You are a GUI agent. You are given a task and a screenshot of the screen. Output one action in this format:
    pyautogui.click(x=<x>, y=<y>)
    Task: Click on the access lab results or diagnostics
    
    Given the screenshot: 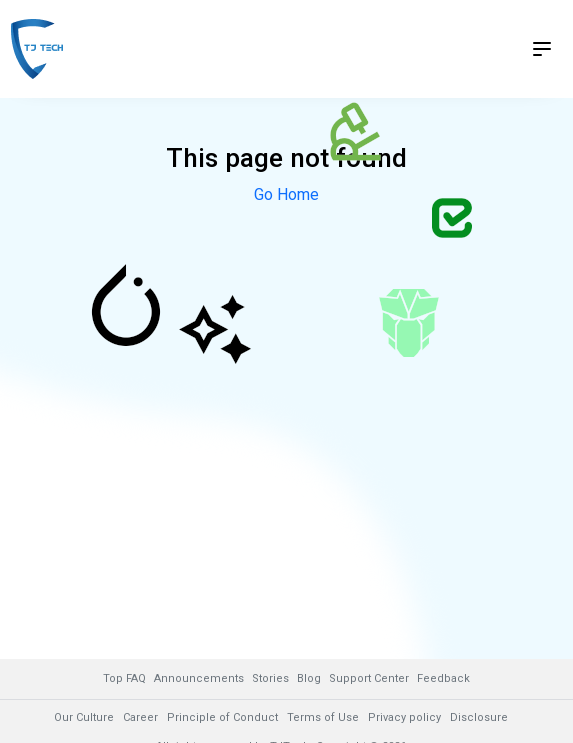 What is the action you would take?
    pyautogui.click(x=355, y=132)
    